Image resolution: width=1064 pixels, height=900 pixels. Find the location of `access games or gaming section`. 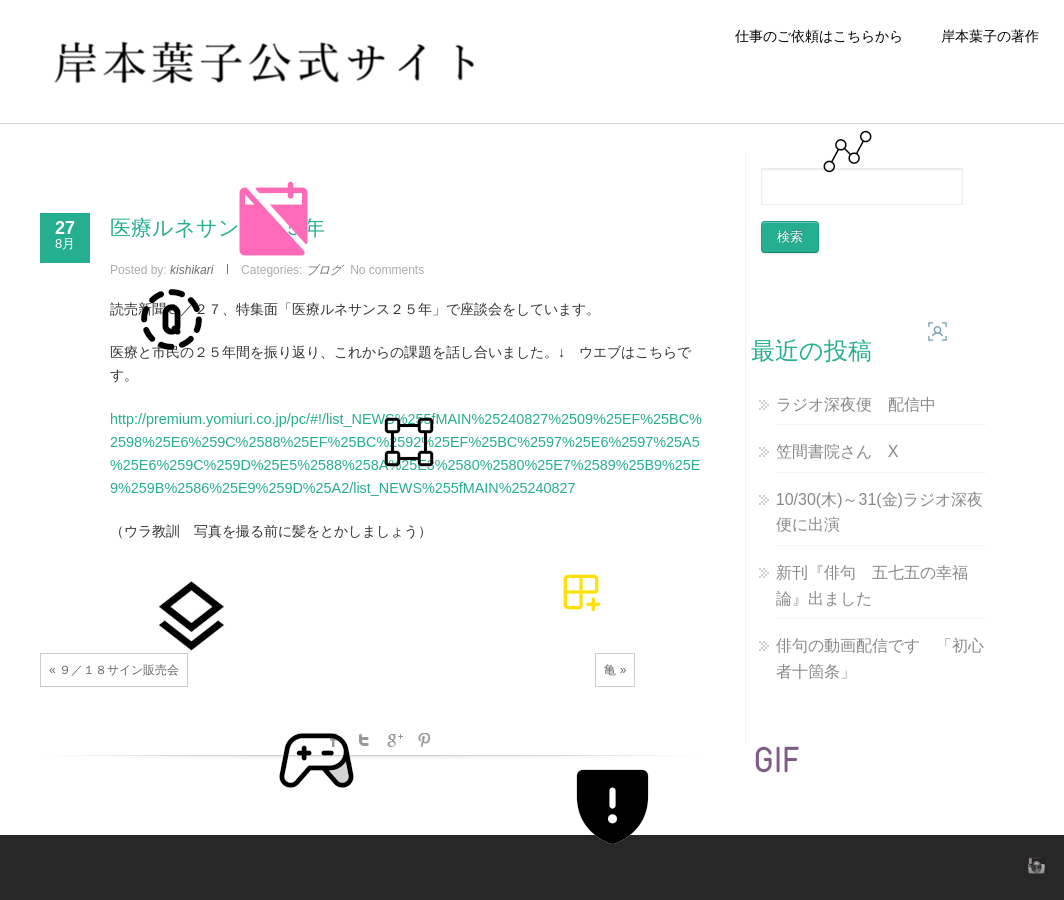

access games or gaming section is located at coordinates (316, 760).